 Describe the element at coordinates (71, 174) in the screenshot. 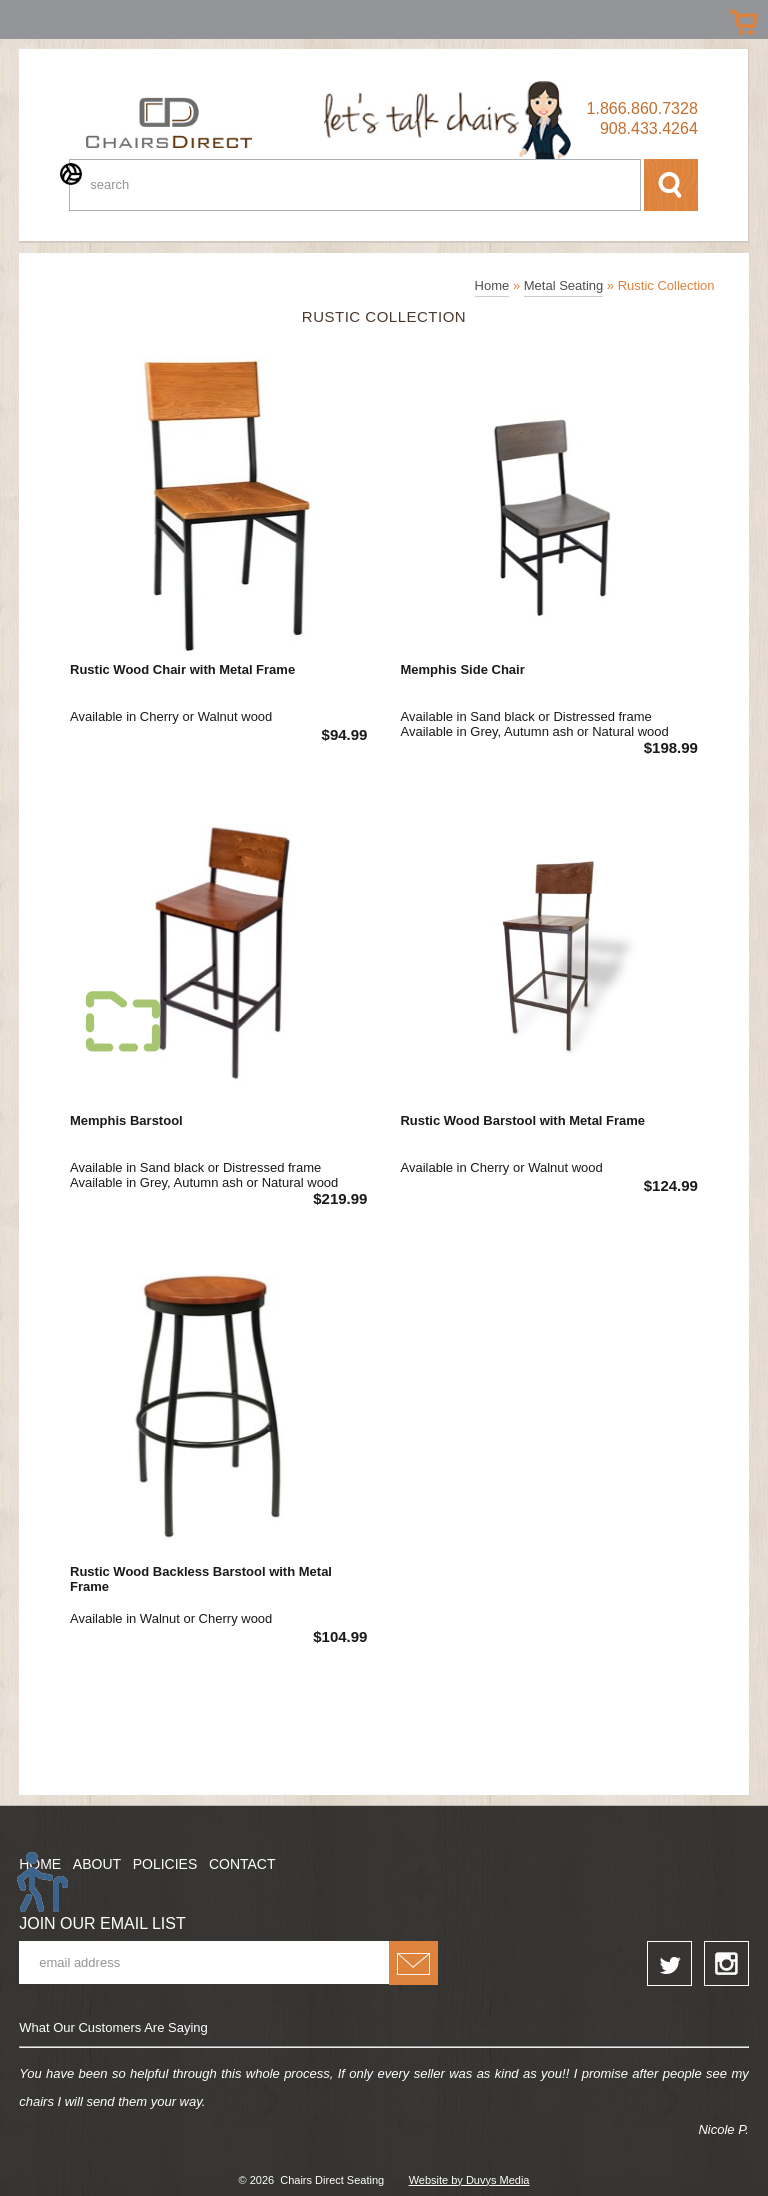

I see `access volleyball or beach sports content` at that location.